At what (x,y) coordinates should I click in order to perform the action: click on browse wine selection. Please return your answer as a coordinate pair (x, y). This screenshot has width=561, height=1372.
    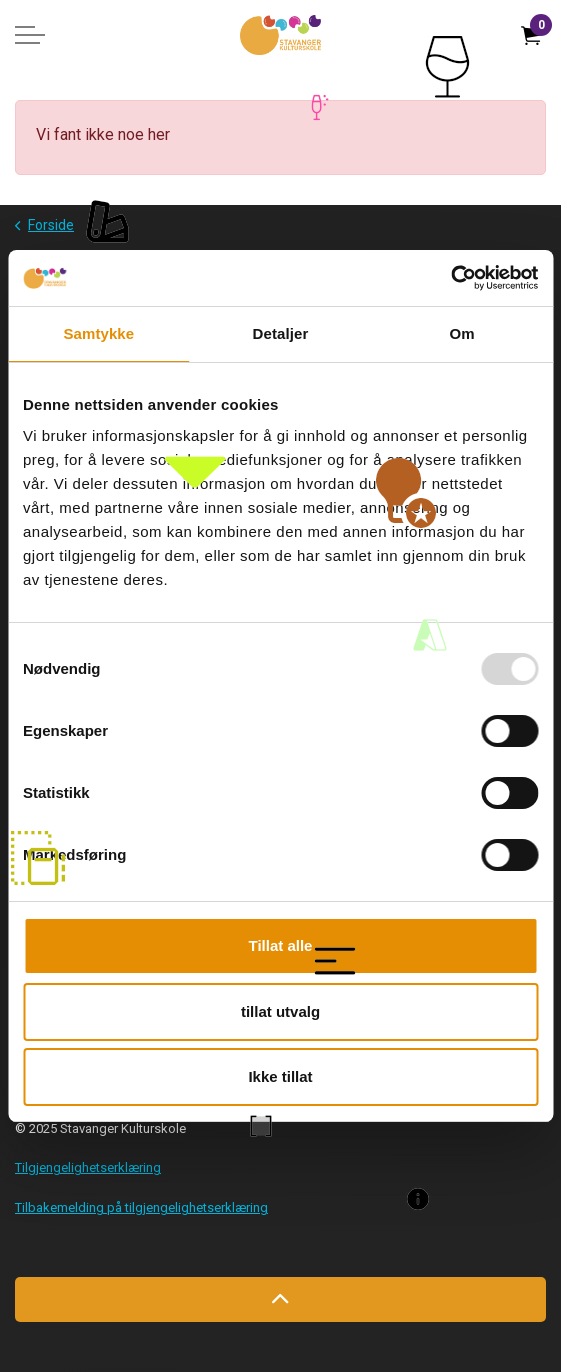
    Looking at the image, I should click on (447, 64).